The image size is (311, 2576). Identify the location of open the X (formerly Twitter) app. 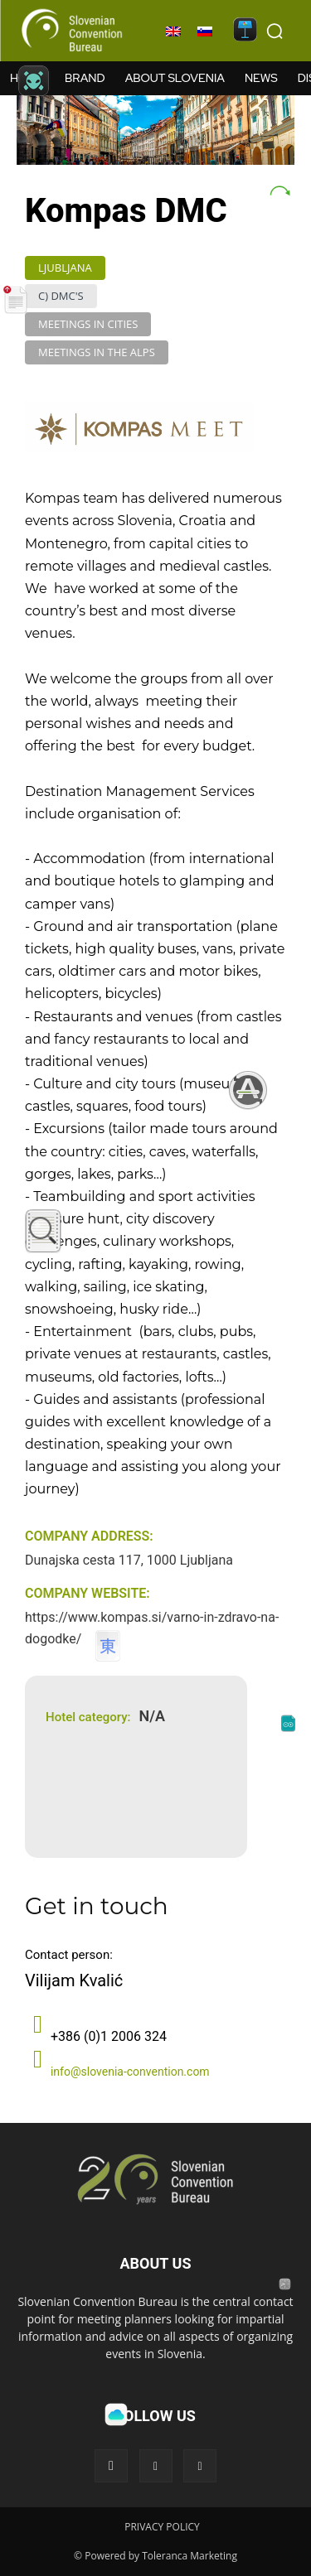
(33, 80).